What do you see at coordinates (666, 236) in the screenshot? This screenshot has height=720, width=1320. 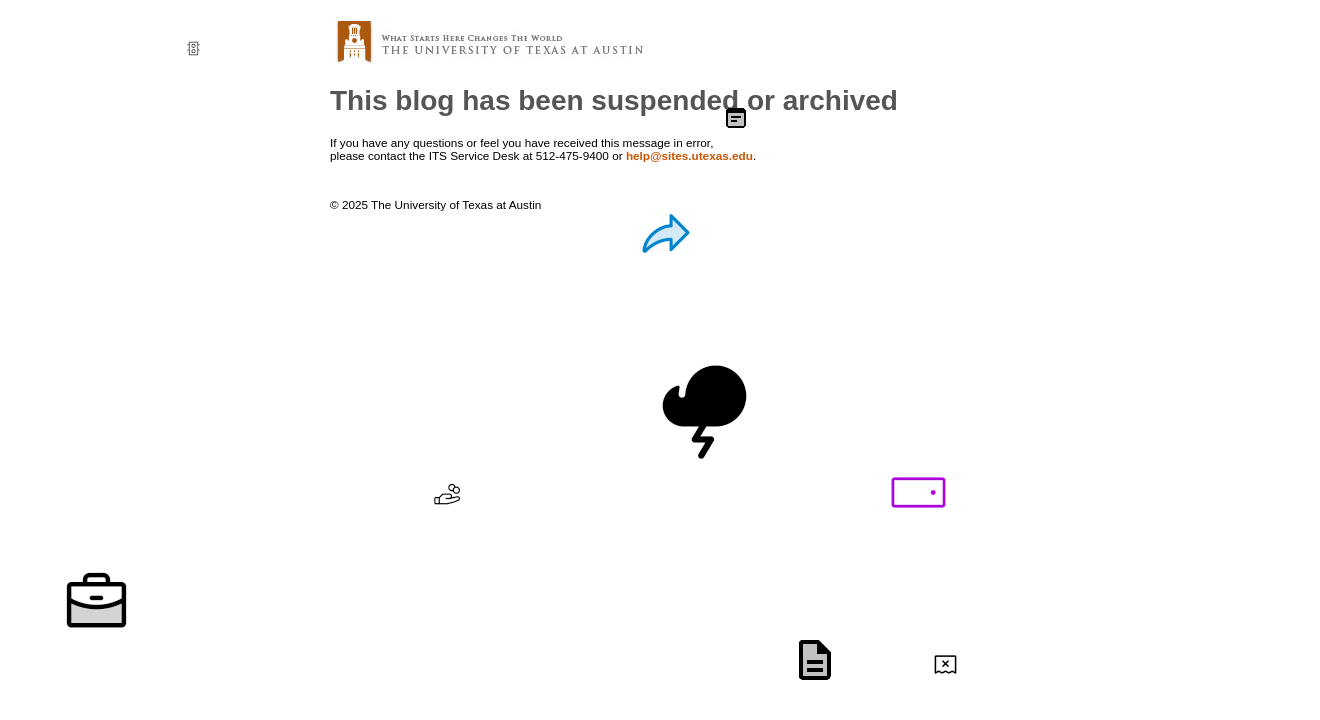 I see `share this content` at bounding box center [666, 236].